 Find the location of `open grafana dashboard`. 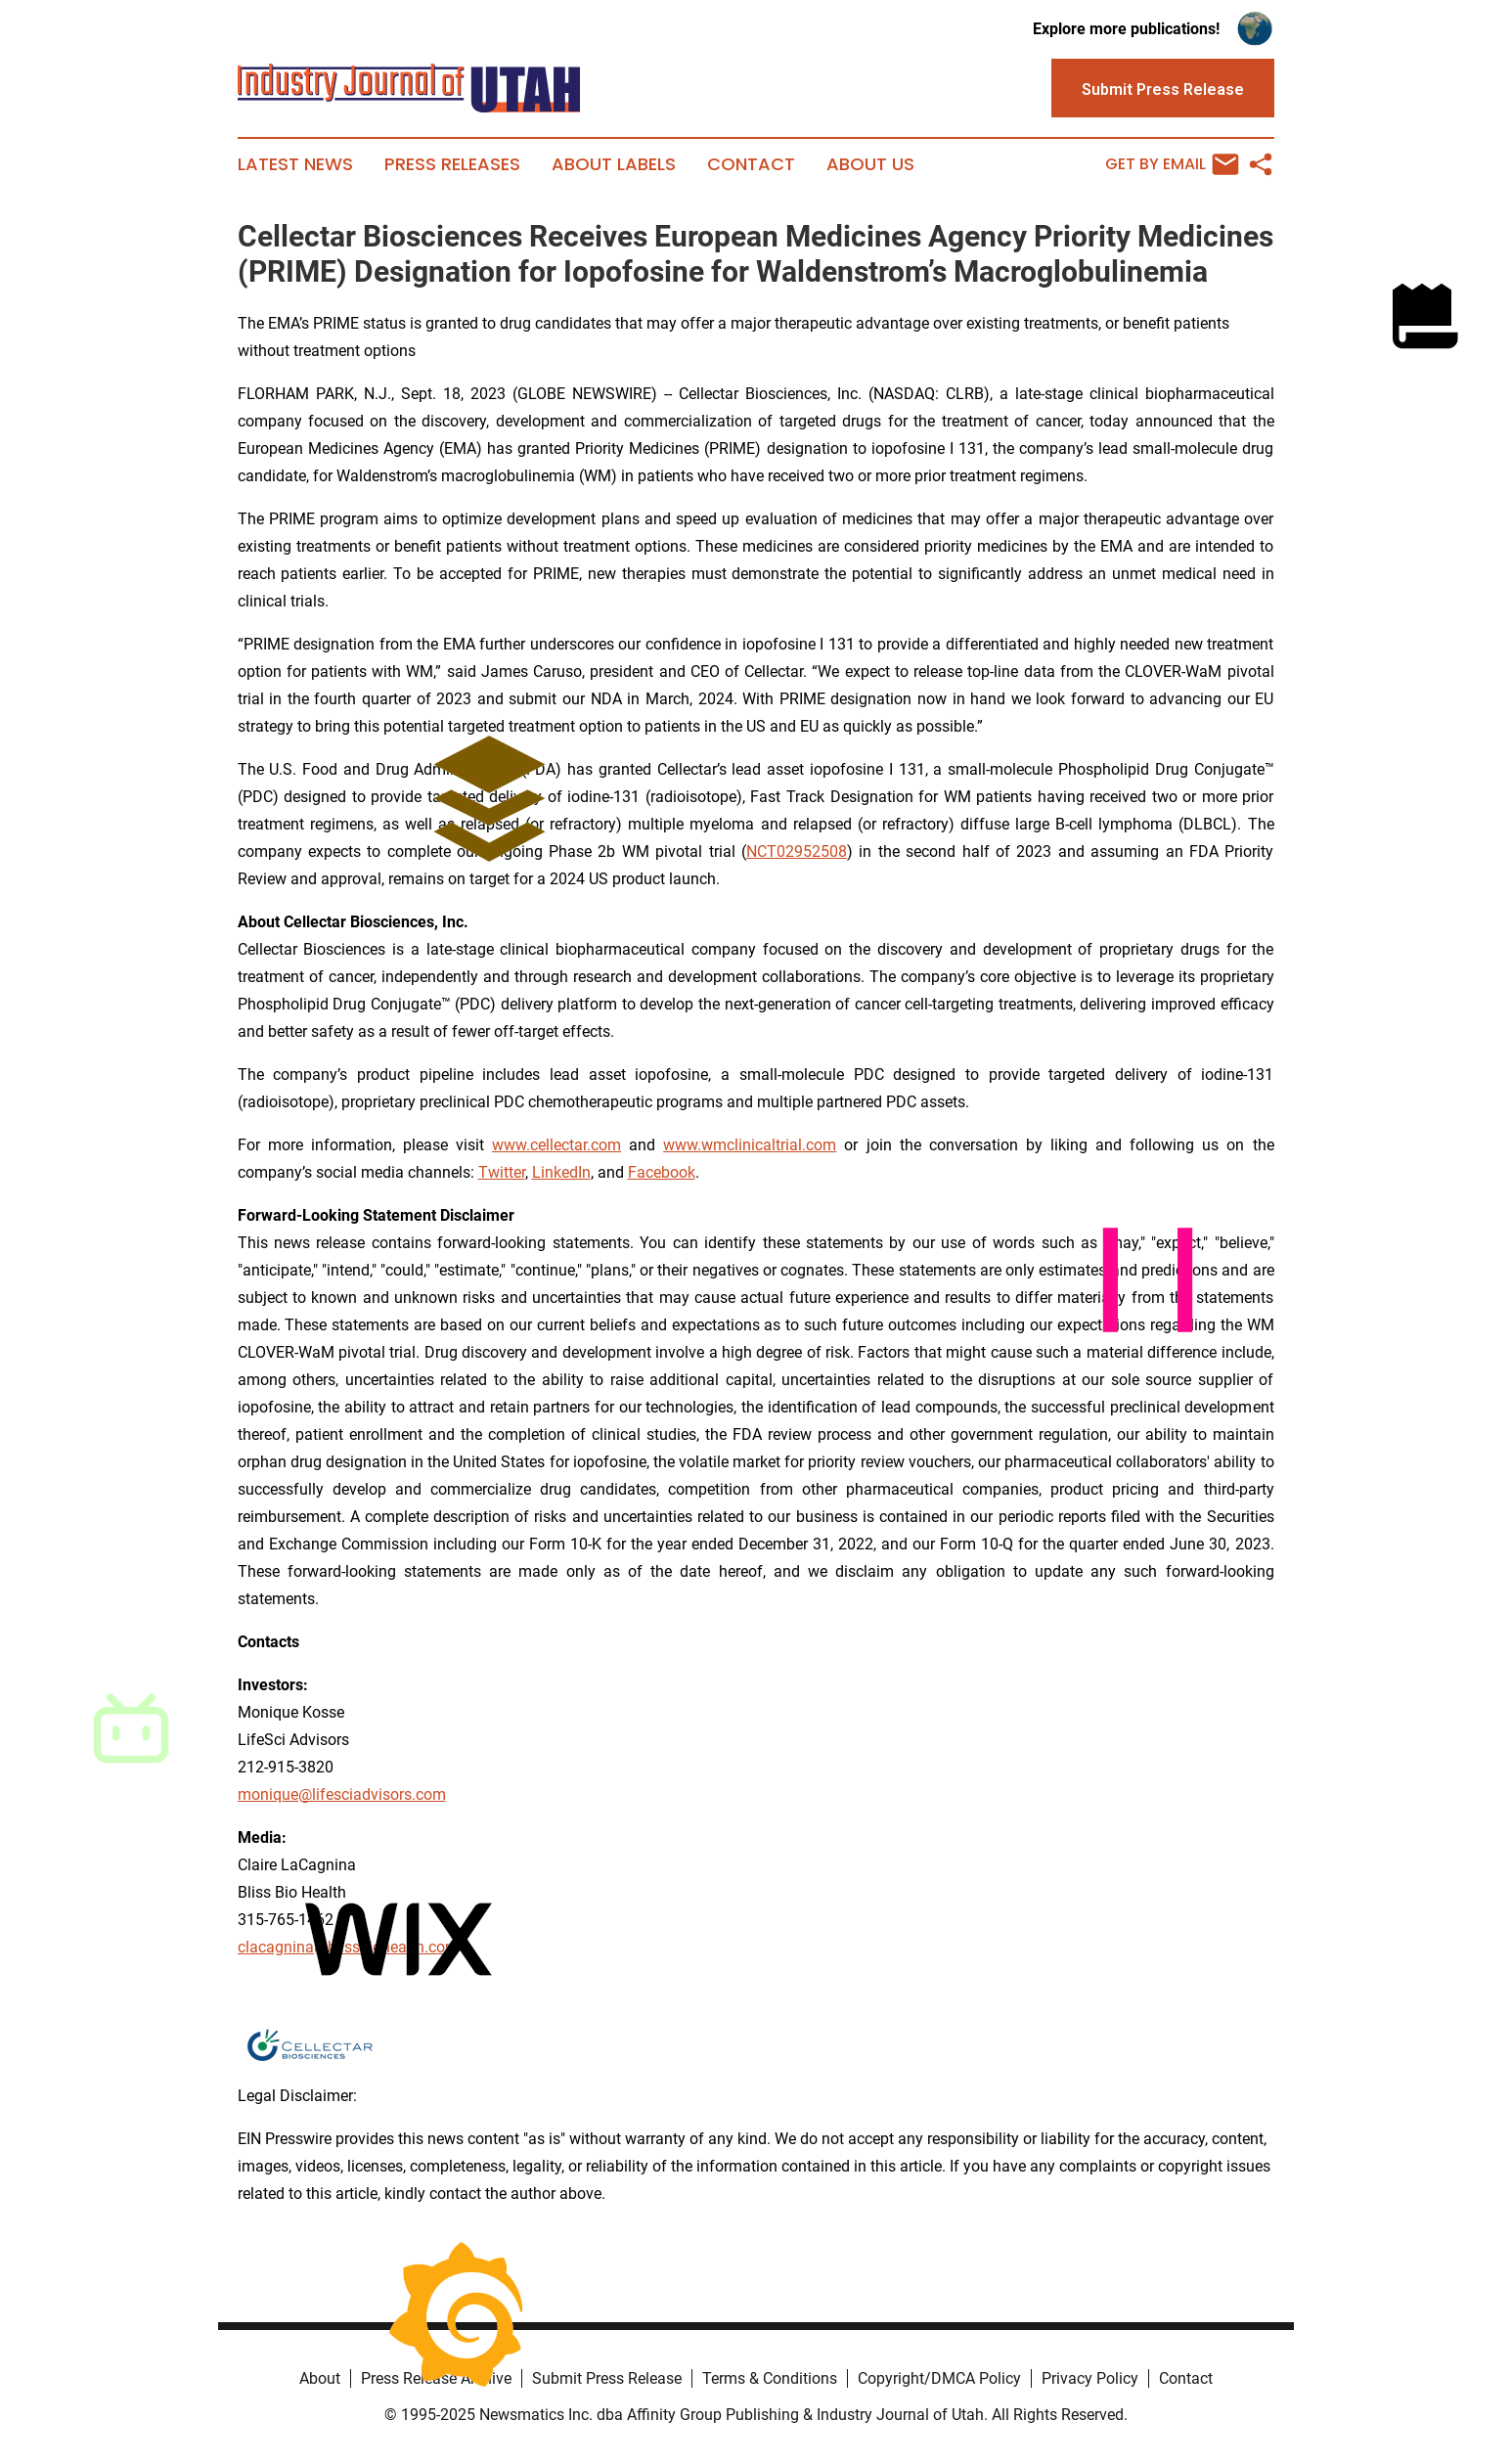

open grafana dashboard is located at coordinates (456, 2314).